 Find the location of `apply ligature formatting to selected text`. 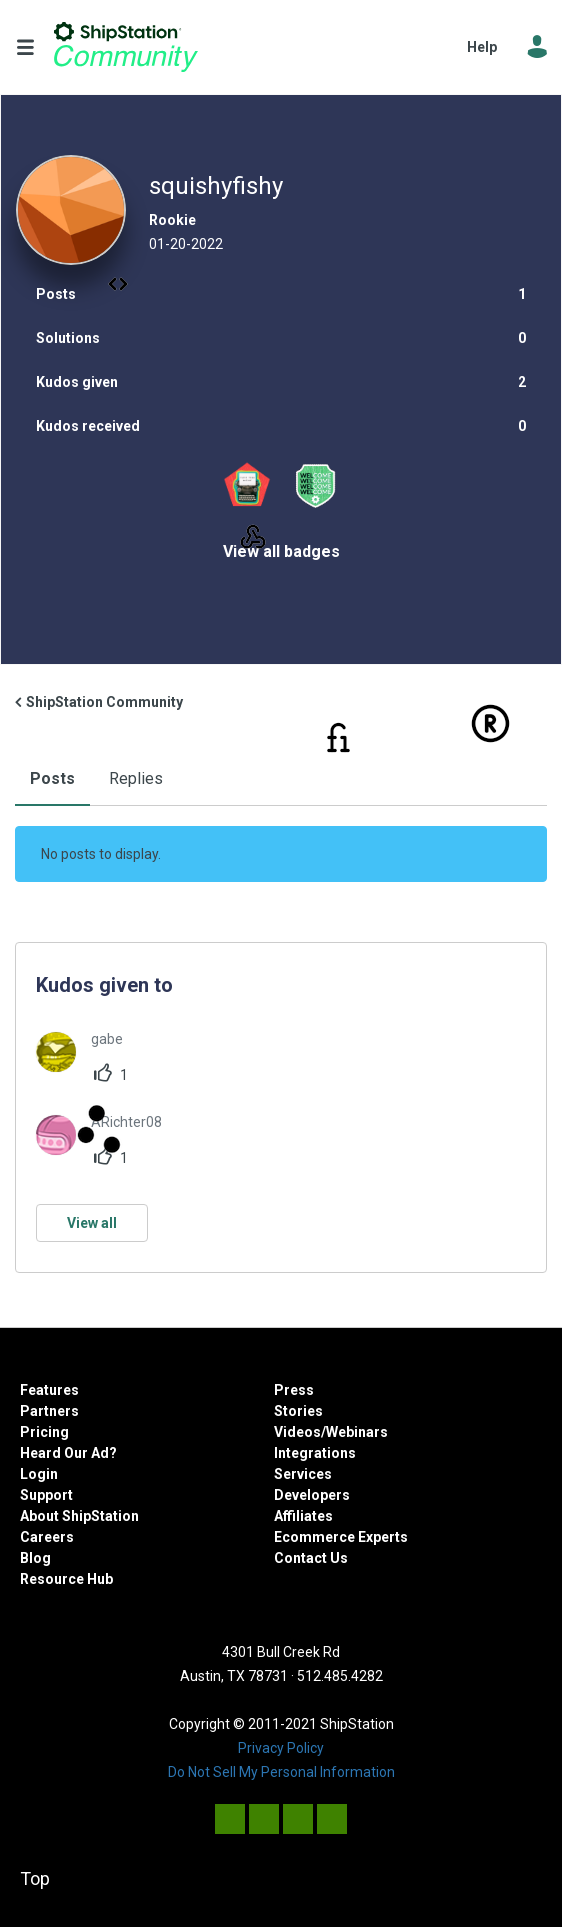

apply ligature formatting to selected text is located at coordinates (338, 737).